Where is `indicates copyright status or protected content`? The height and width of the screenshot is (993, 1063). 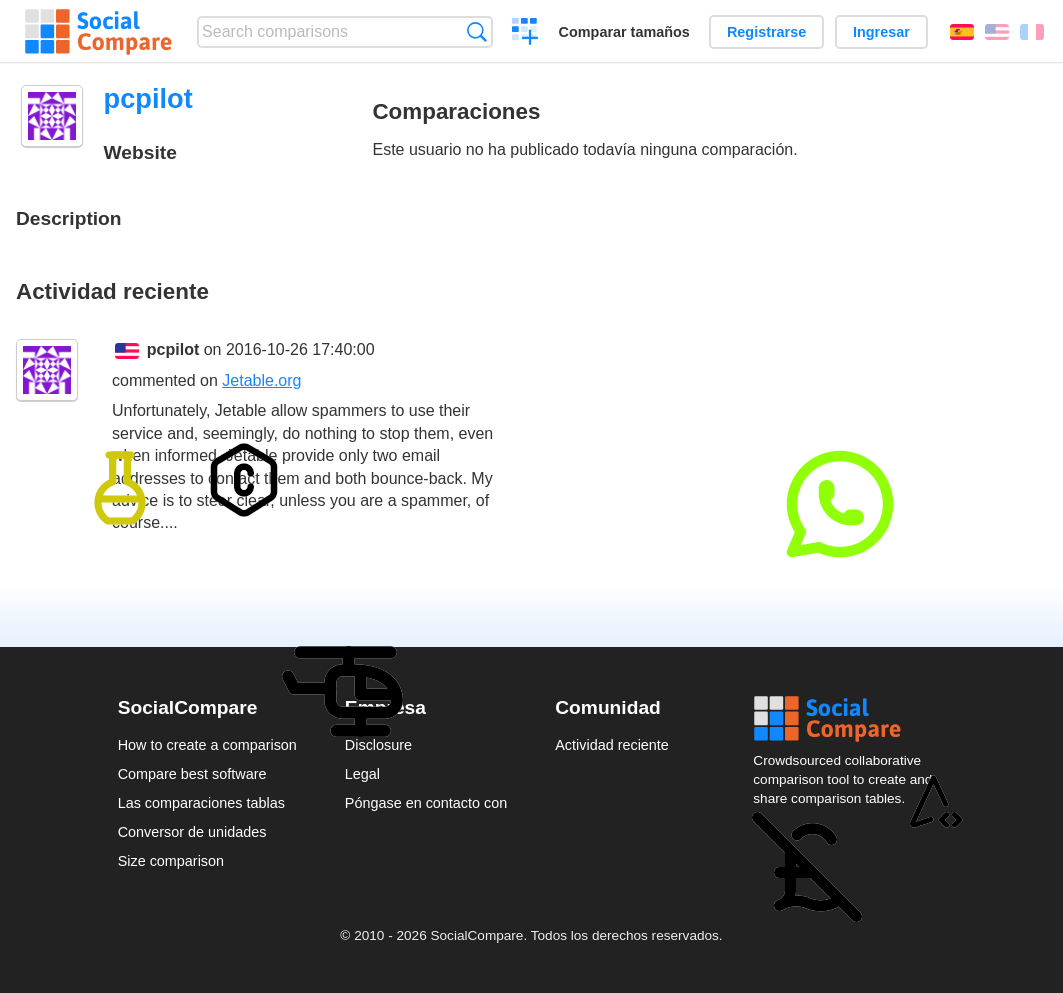 indicates copyright status or protected content is located at coordinates (244, 480).